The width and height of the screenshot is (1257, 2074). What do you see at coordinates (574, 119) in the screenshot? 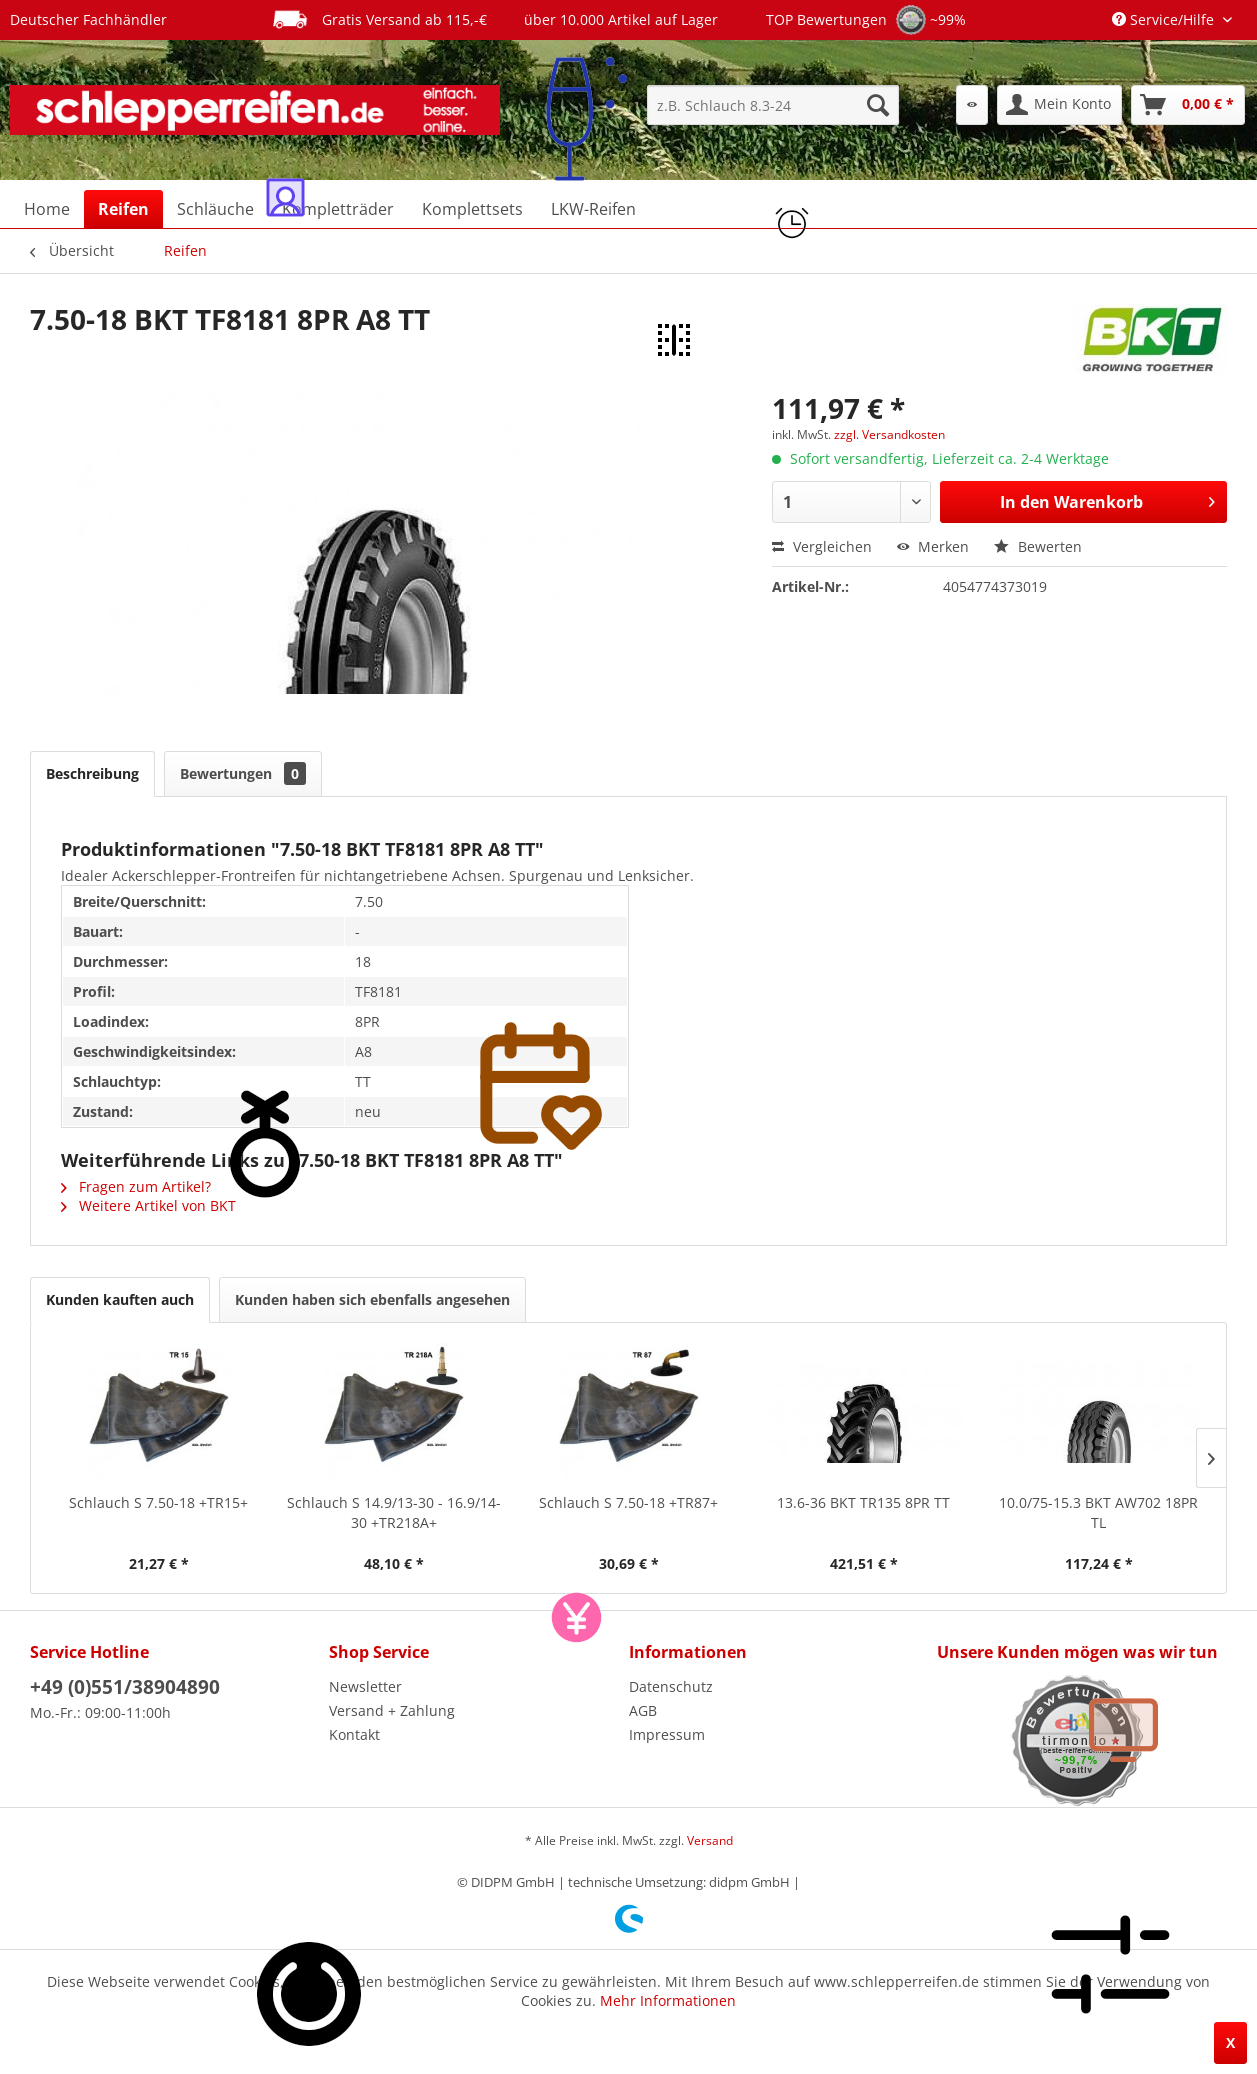
I see `celebrate an achievement or milestone` at bounding box center [574, 119].